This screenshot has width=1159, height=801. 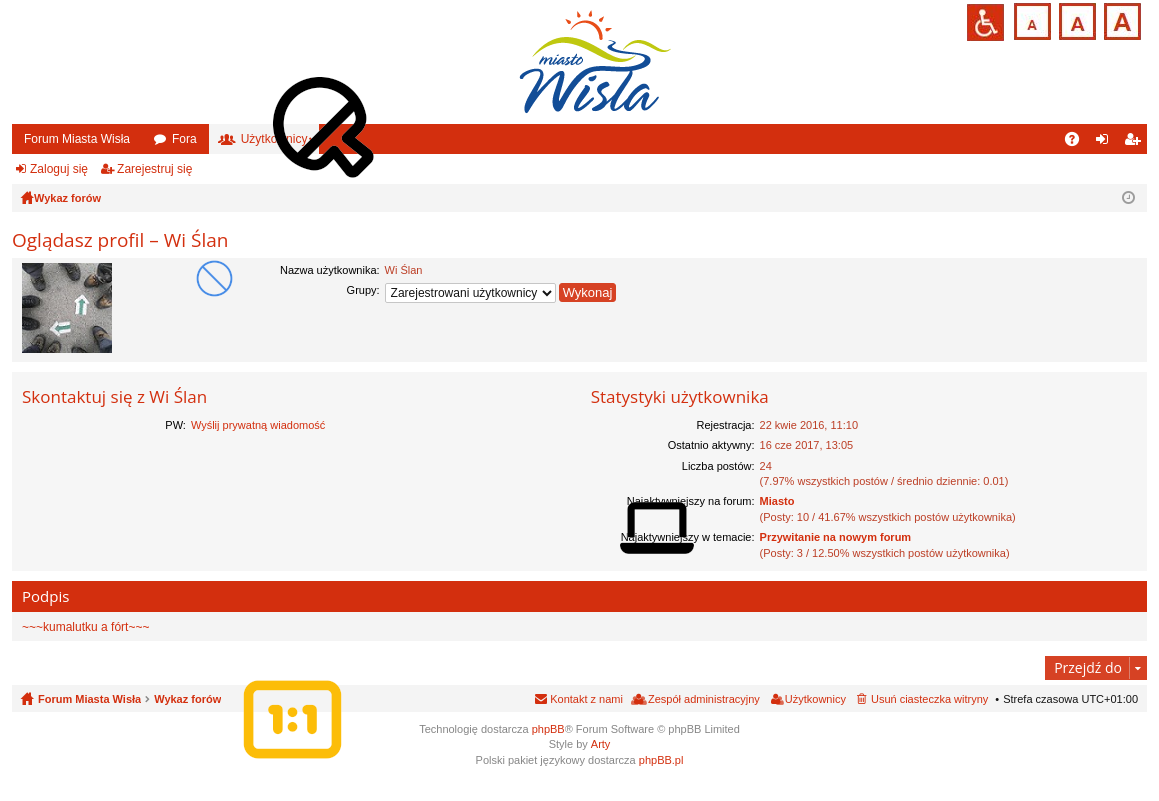 I want to click on switch to desktop view, so click(x=657, y=528).